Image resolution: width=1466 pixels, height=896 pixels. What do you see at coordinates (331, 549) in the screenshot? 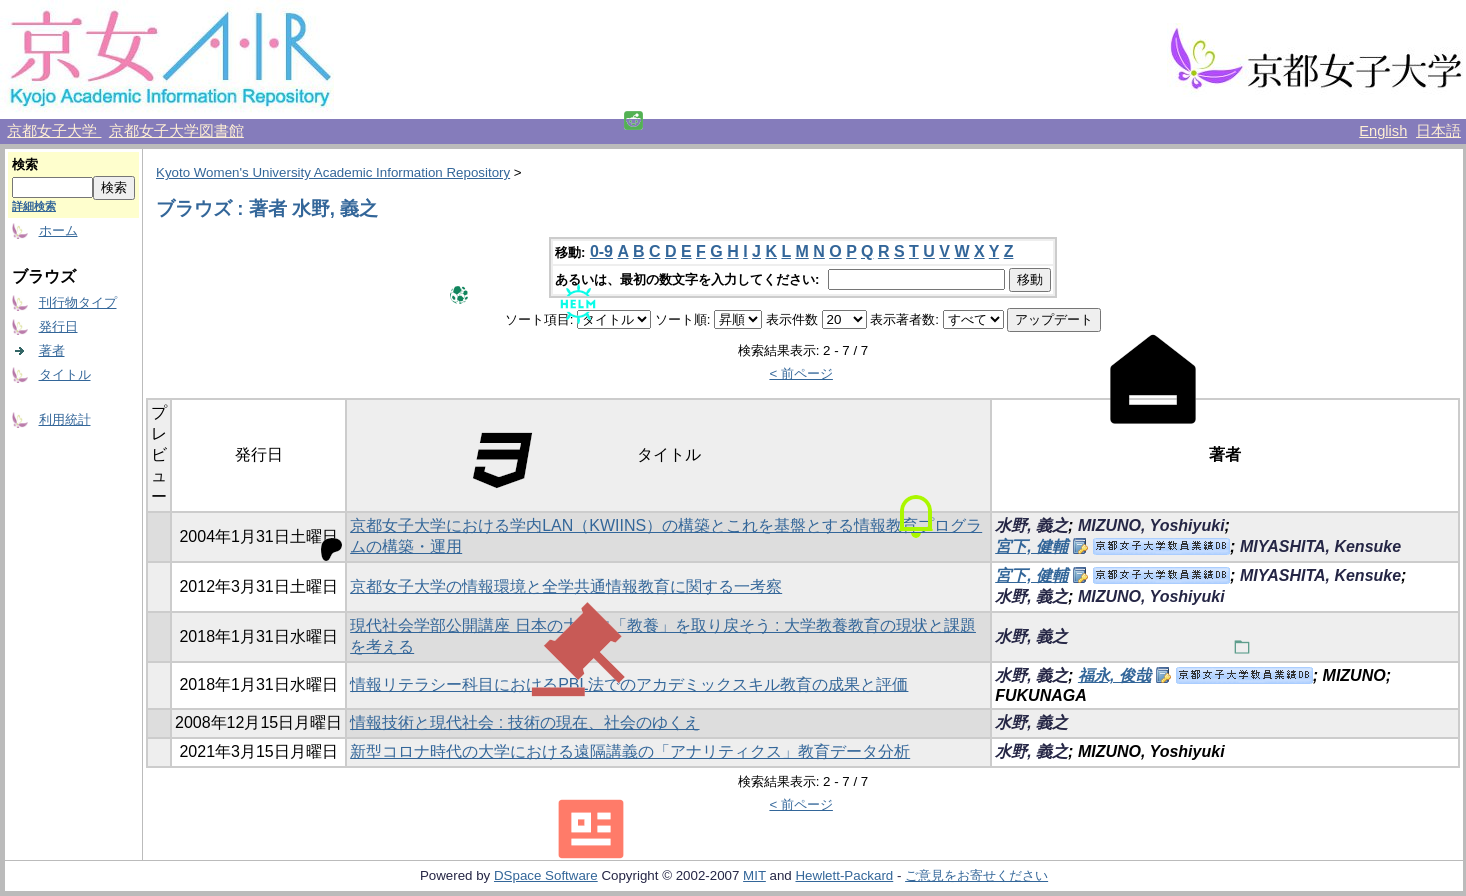
I see `visit patreon page` at bounding box center [331, 549].